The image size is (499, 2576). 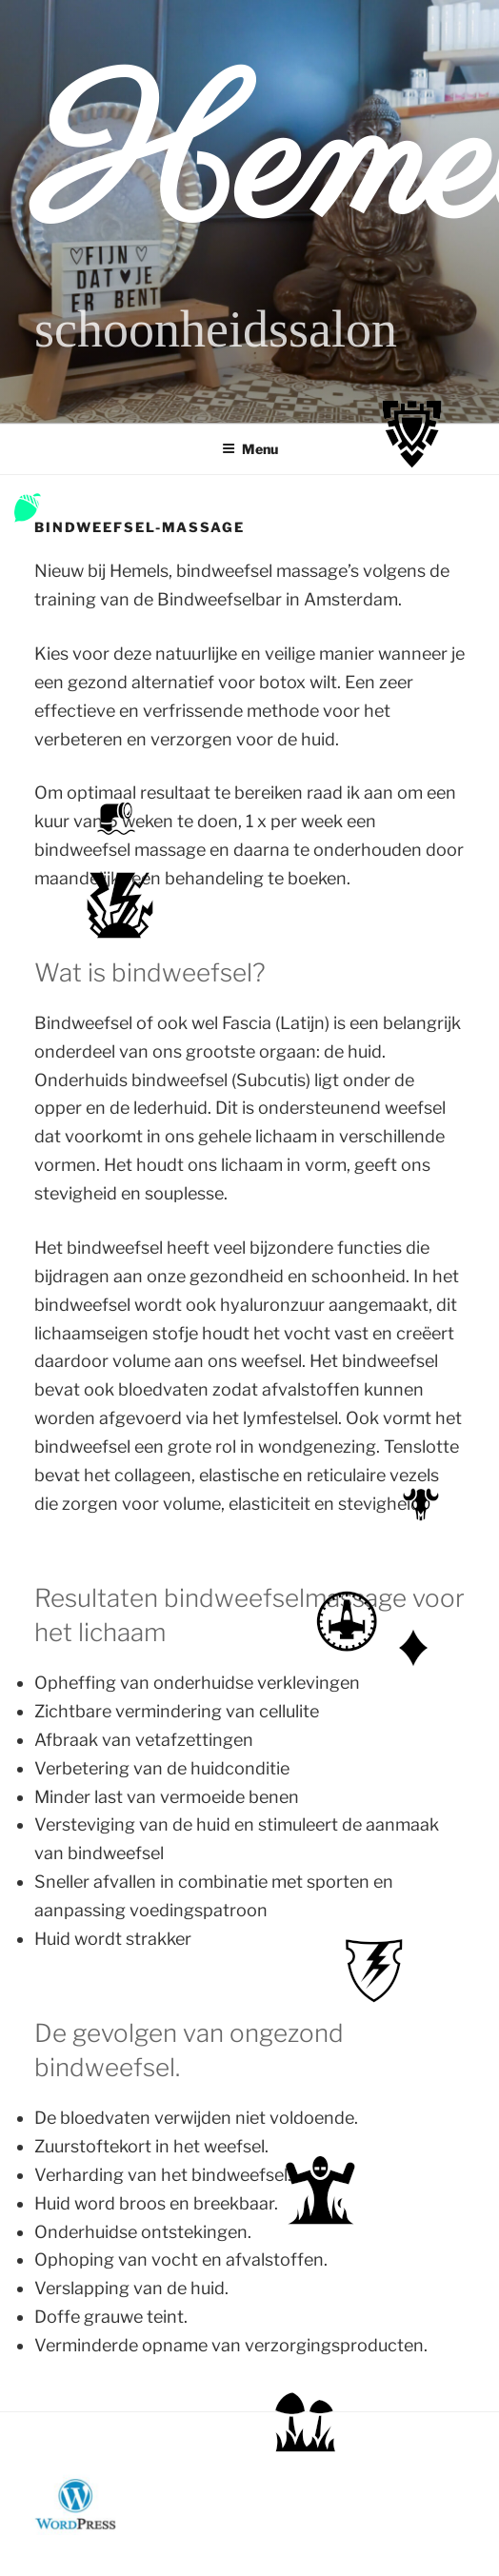 What do you see at coordinates (374, 1971) in the screenshot?
I see `activate electric shield ability` at bounding box center [374, 1971].